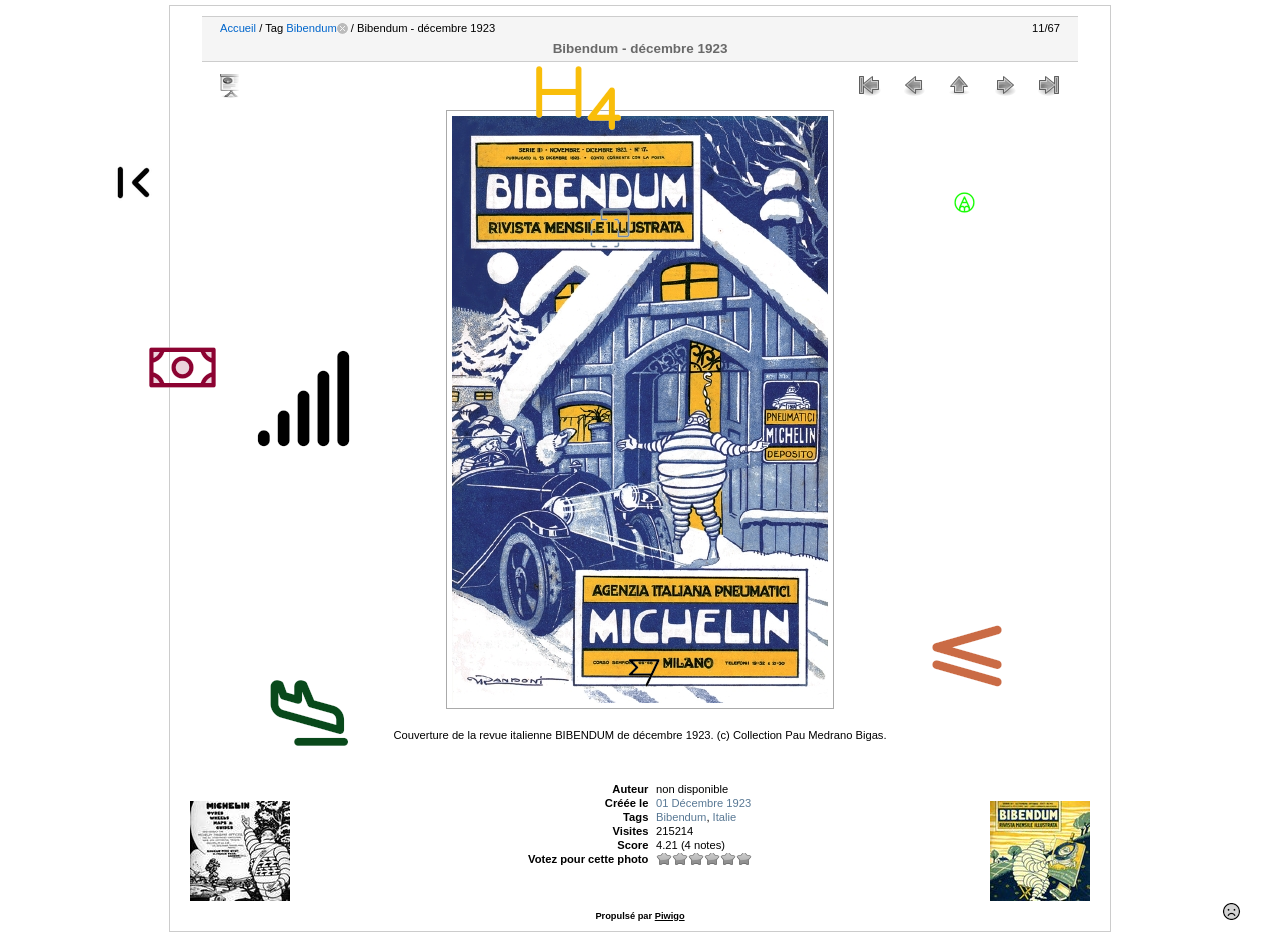 The width and height of the screenshot is (1280, 937). What do you see at coordinates (967, 656) in the screenshot?
I see `less than or equal to mathematical operator` at bounding box center [967, 656].